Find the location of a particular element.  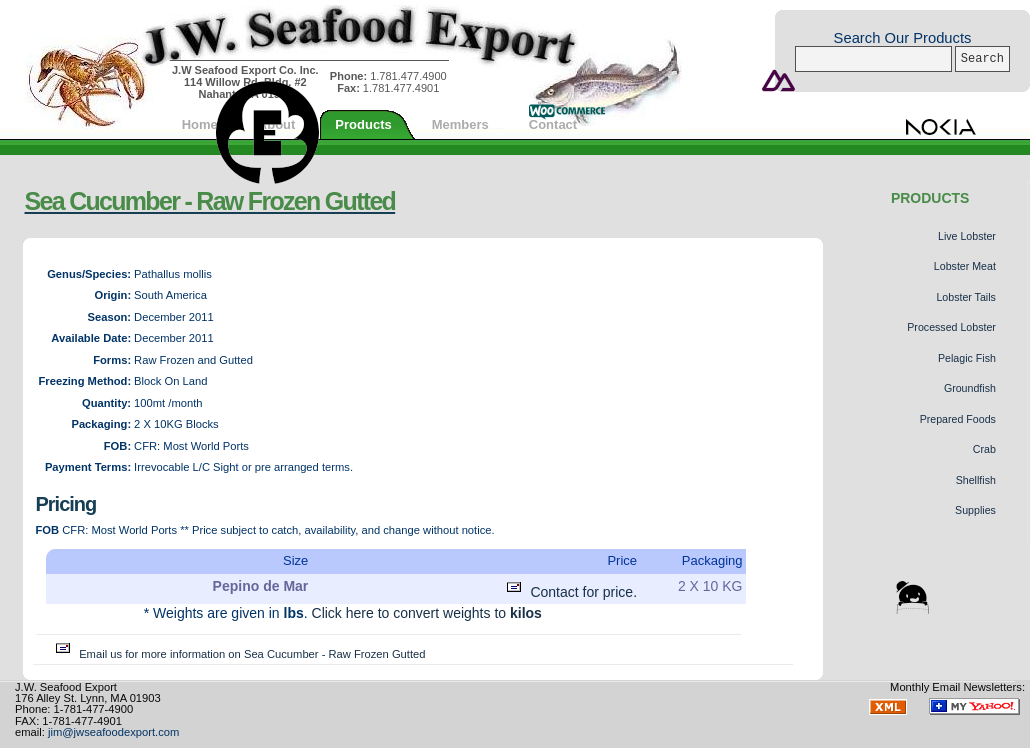

access woocommerce store settings is located at coordinates (567, 112).